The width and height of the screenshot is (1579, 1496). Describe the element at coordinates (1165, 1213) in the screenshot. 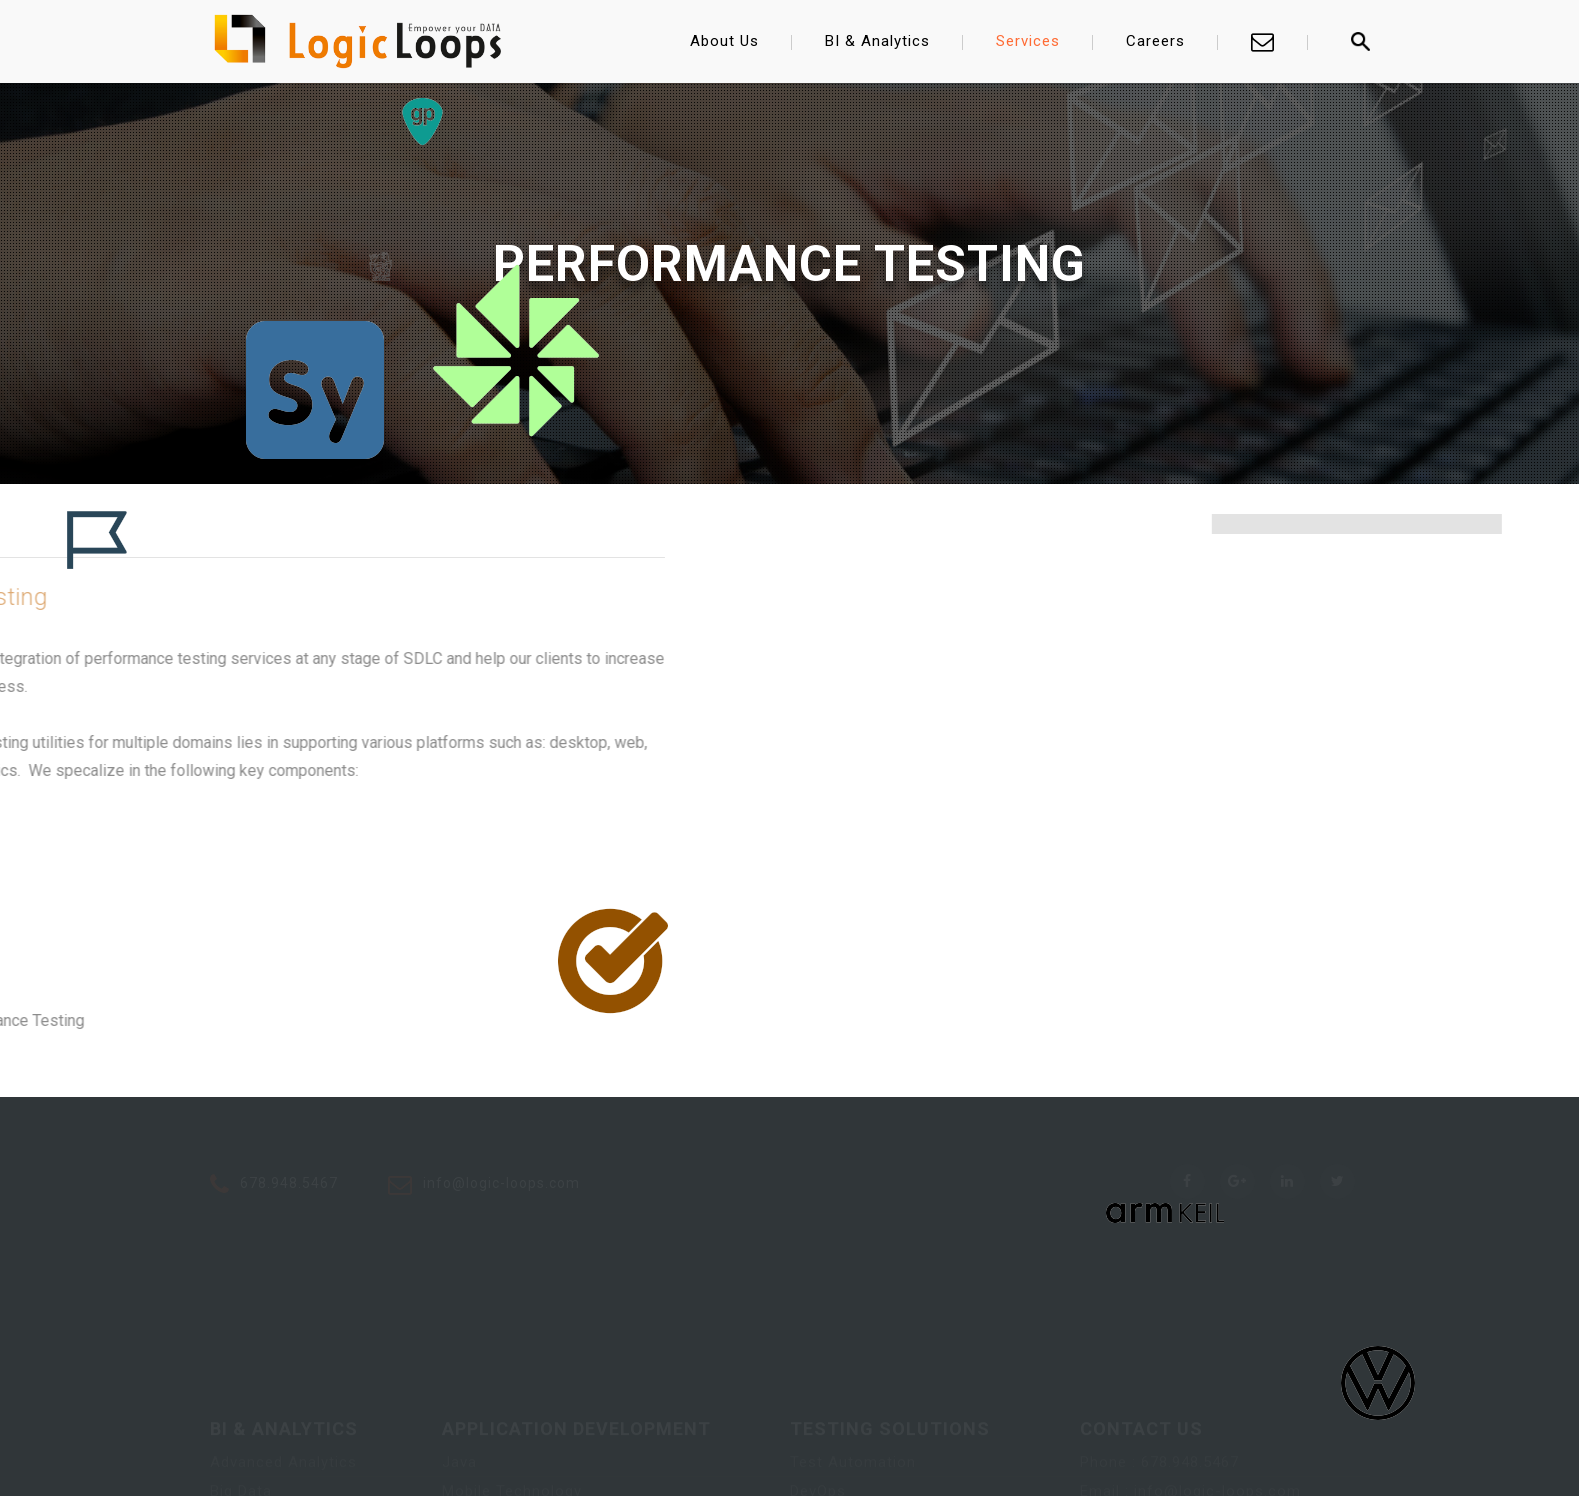

I see `arm keil brand logo` at that location.